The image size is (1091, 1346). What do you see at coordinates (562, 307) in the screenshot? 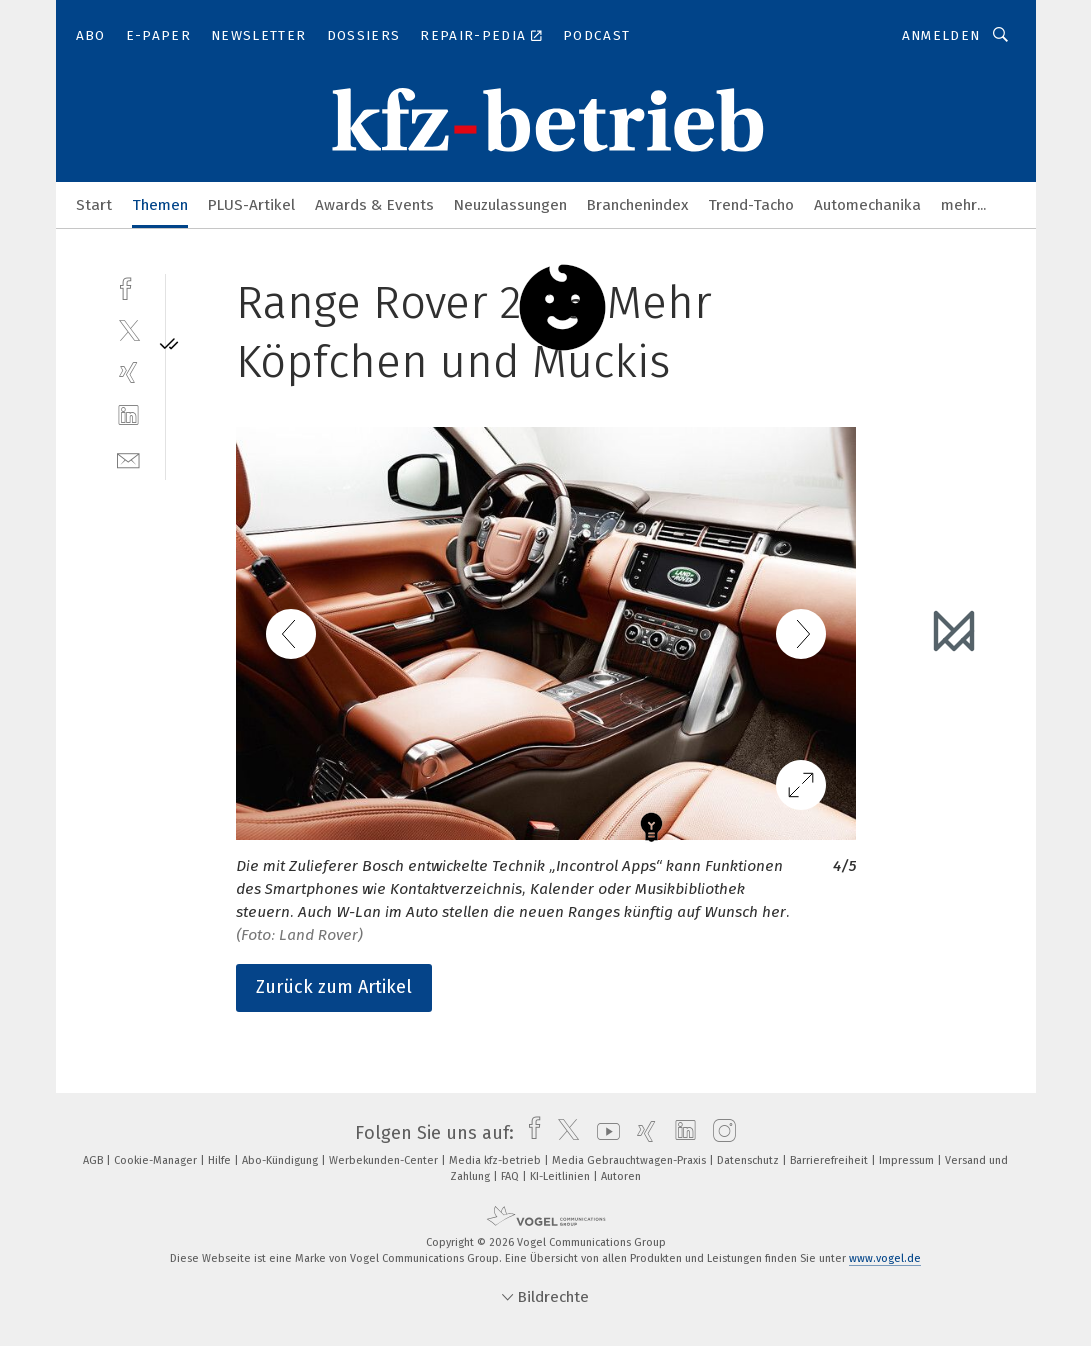
I see `switch to kids mode or child-friendly content` at bounding box center [562, 307].